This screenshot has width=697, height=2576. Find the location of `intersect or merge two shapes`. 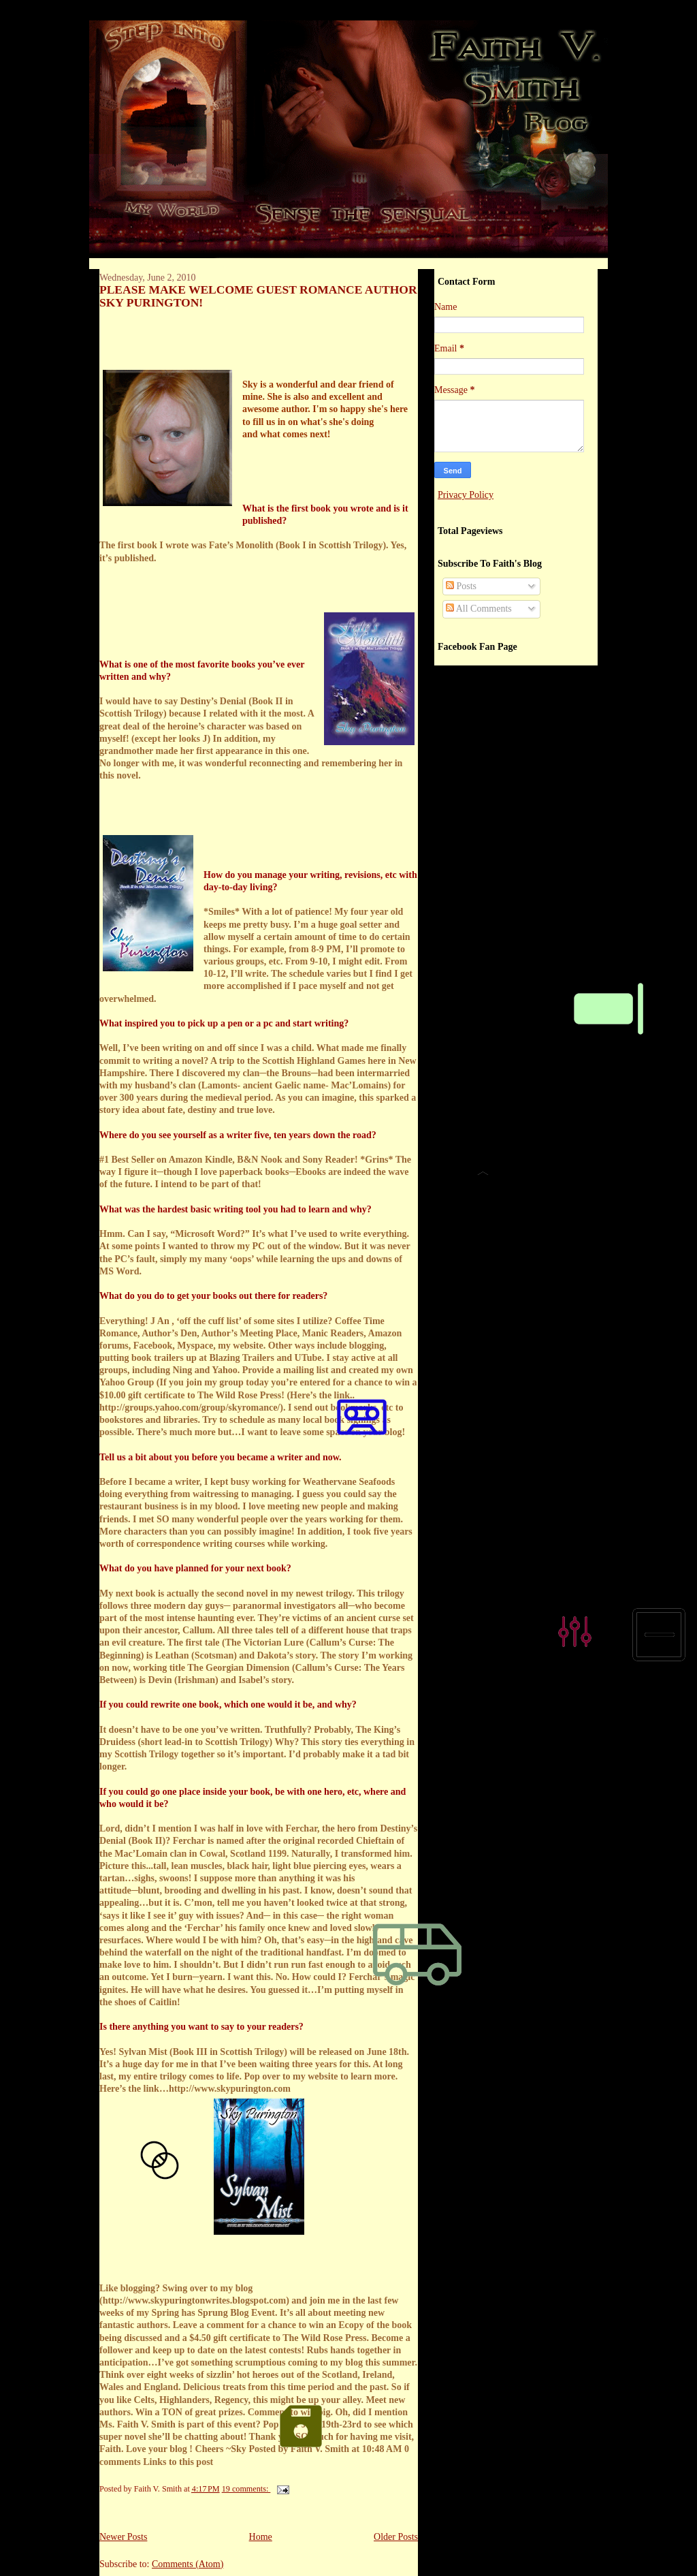

intersect or merge two shapes is located at coordinates (159, 2160).